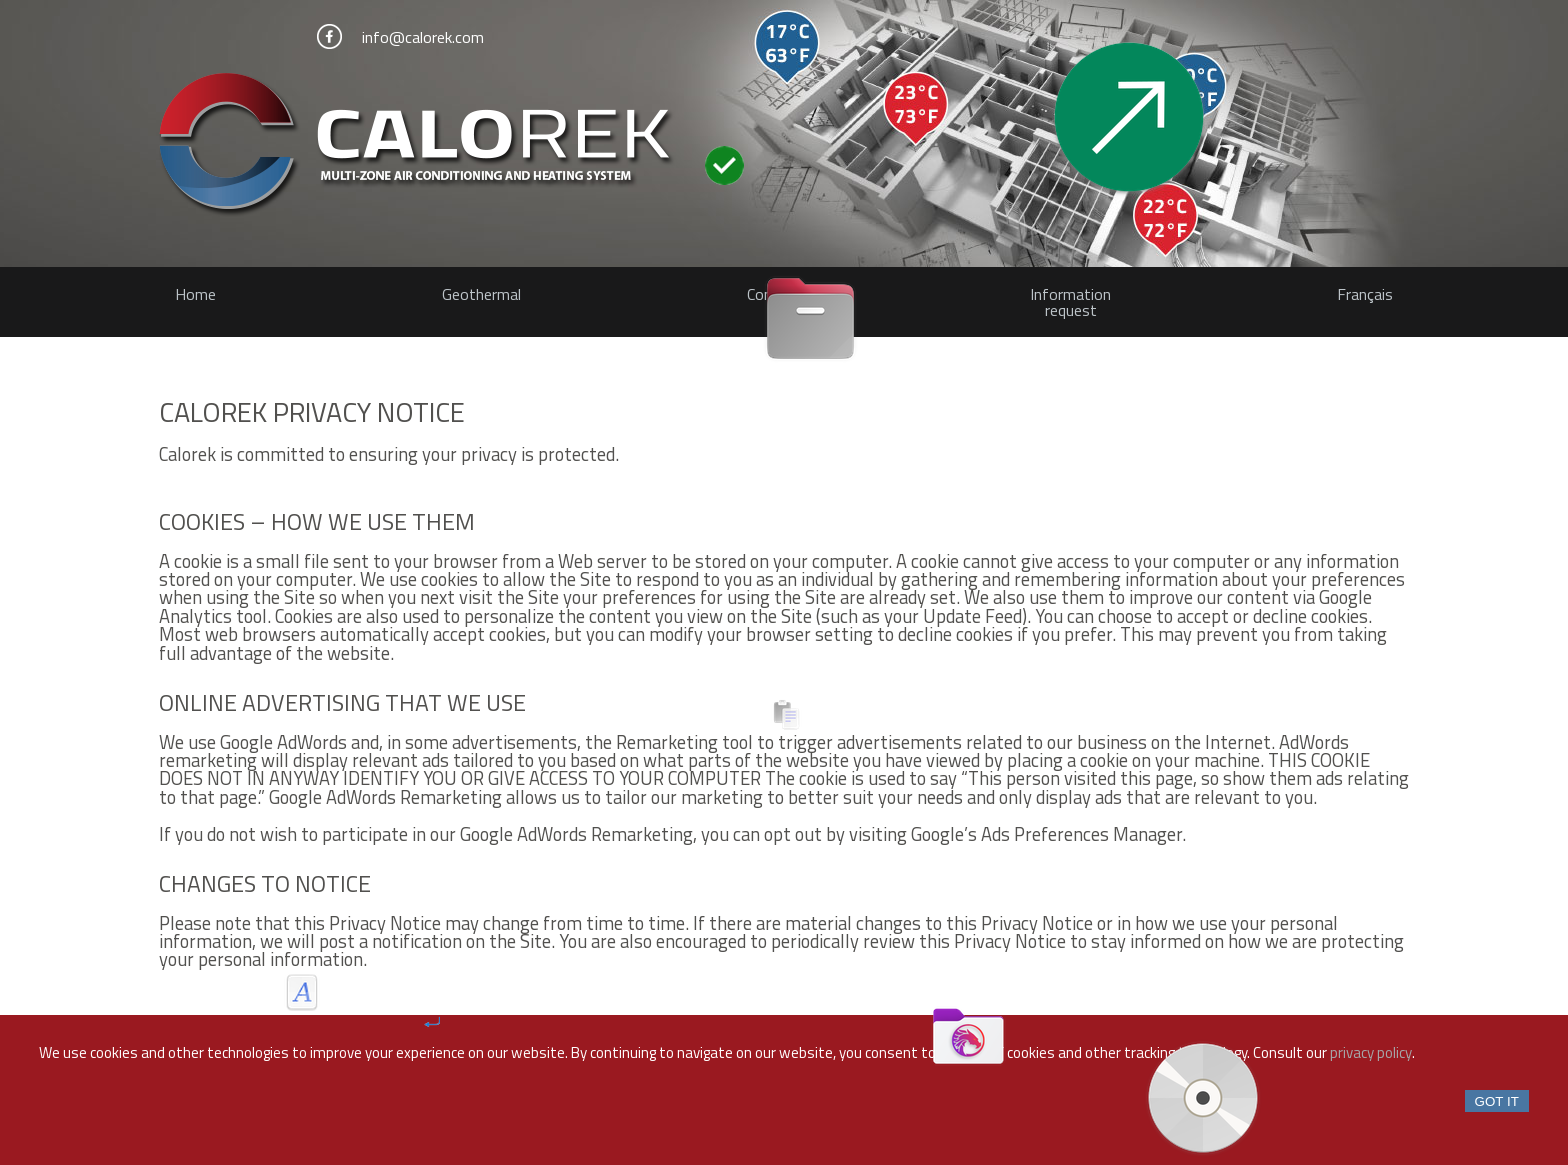  Describe the element at coordinates (786, 714) in the screenshot. I see `paste content from clipboard` at that location.